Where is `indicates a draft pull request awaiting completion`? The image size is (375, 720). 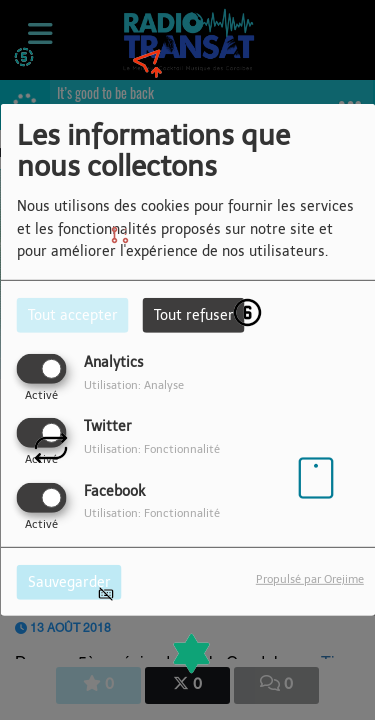
indicates a draft pull request awaiting completion is located at coordinates (120, 235).